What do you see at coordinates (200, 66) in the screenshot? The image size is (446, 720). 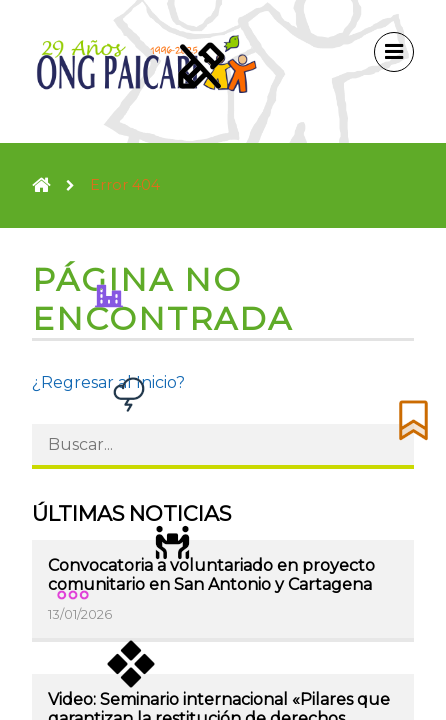 I see `editing is disabled or unavailable` at bounding box center [200, 66].